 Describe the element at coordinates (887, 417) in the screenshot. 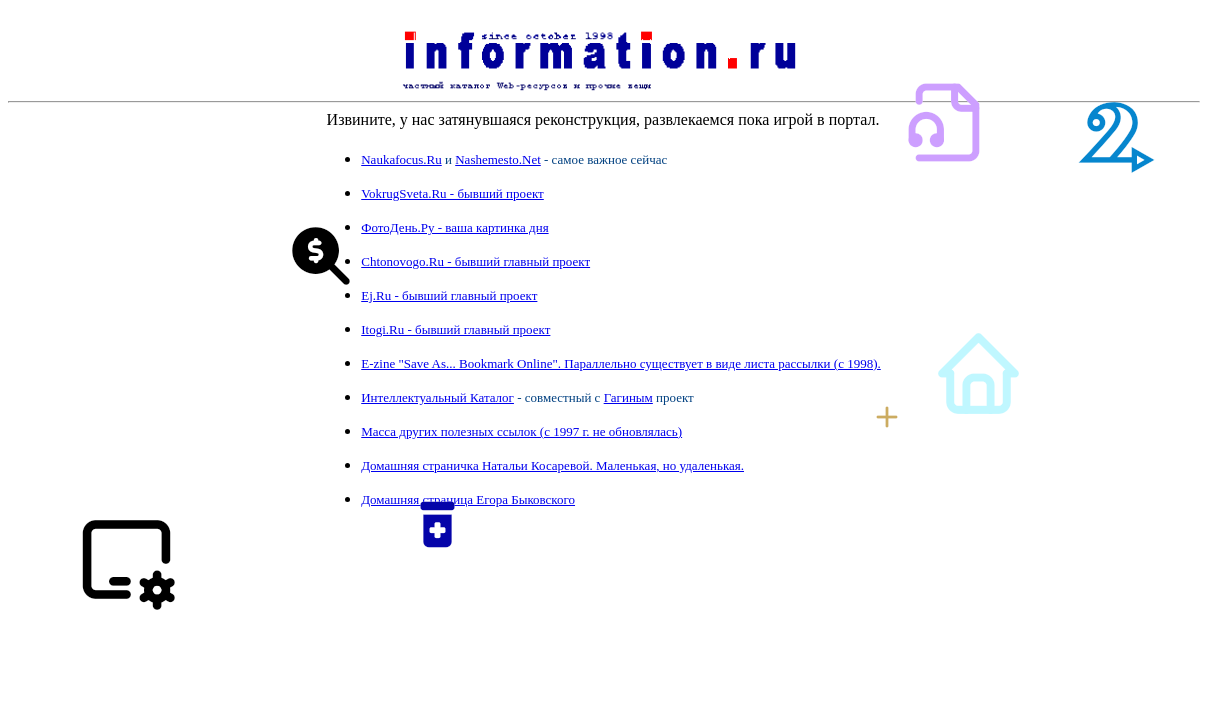

I see `add a new item` at that location.